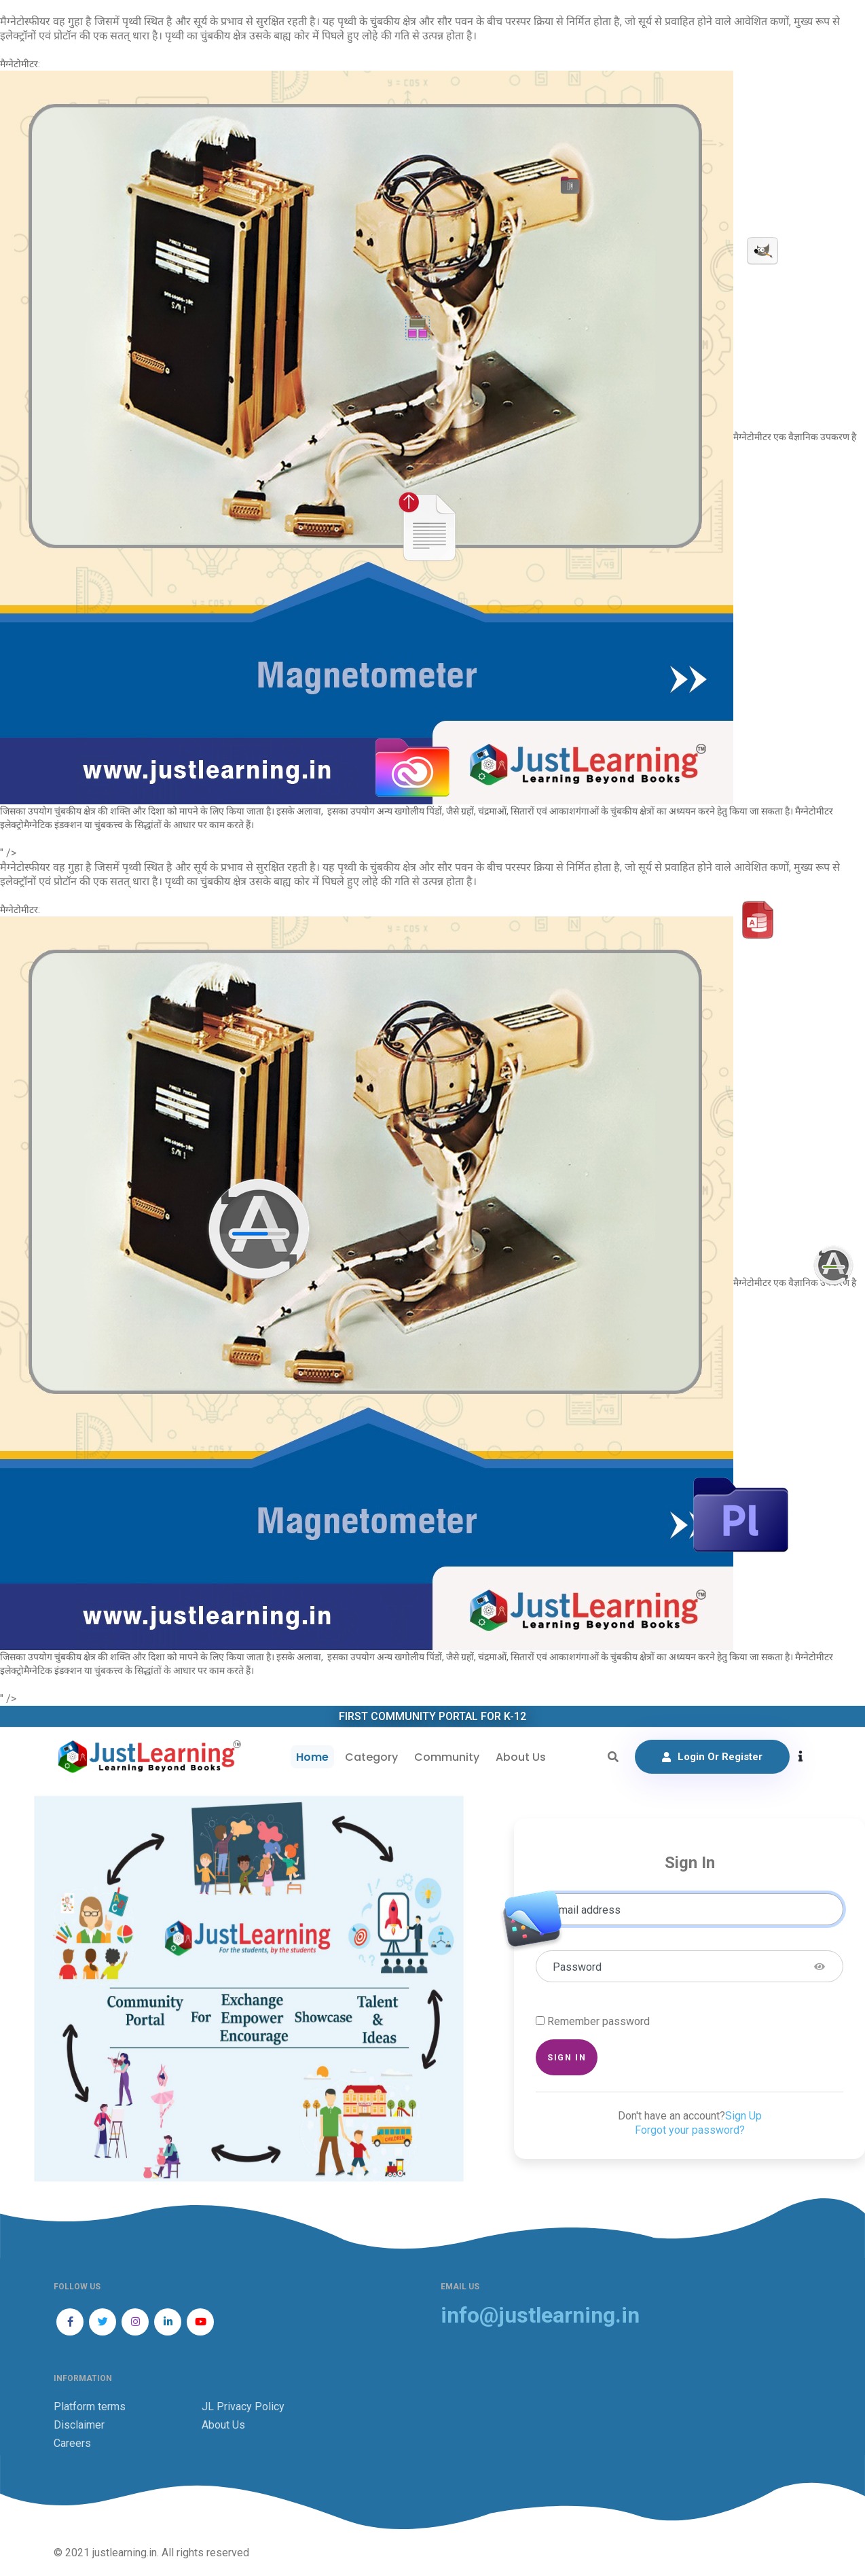 The image size is (865, 2576). What do you see at coordinates (259, 1229) in the screenshot?
I see `open the software updater application` at bounding box center [259, 1229].